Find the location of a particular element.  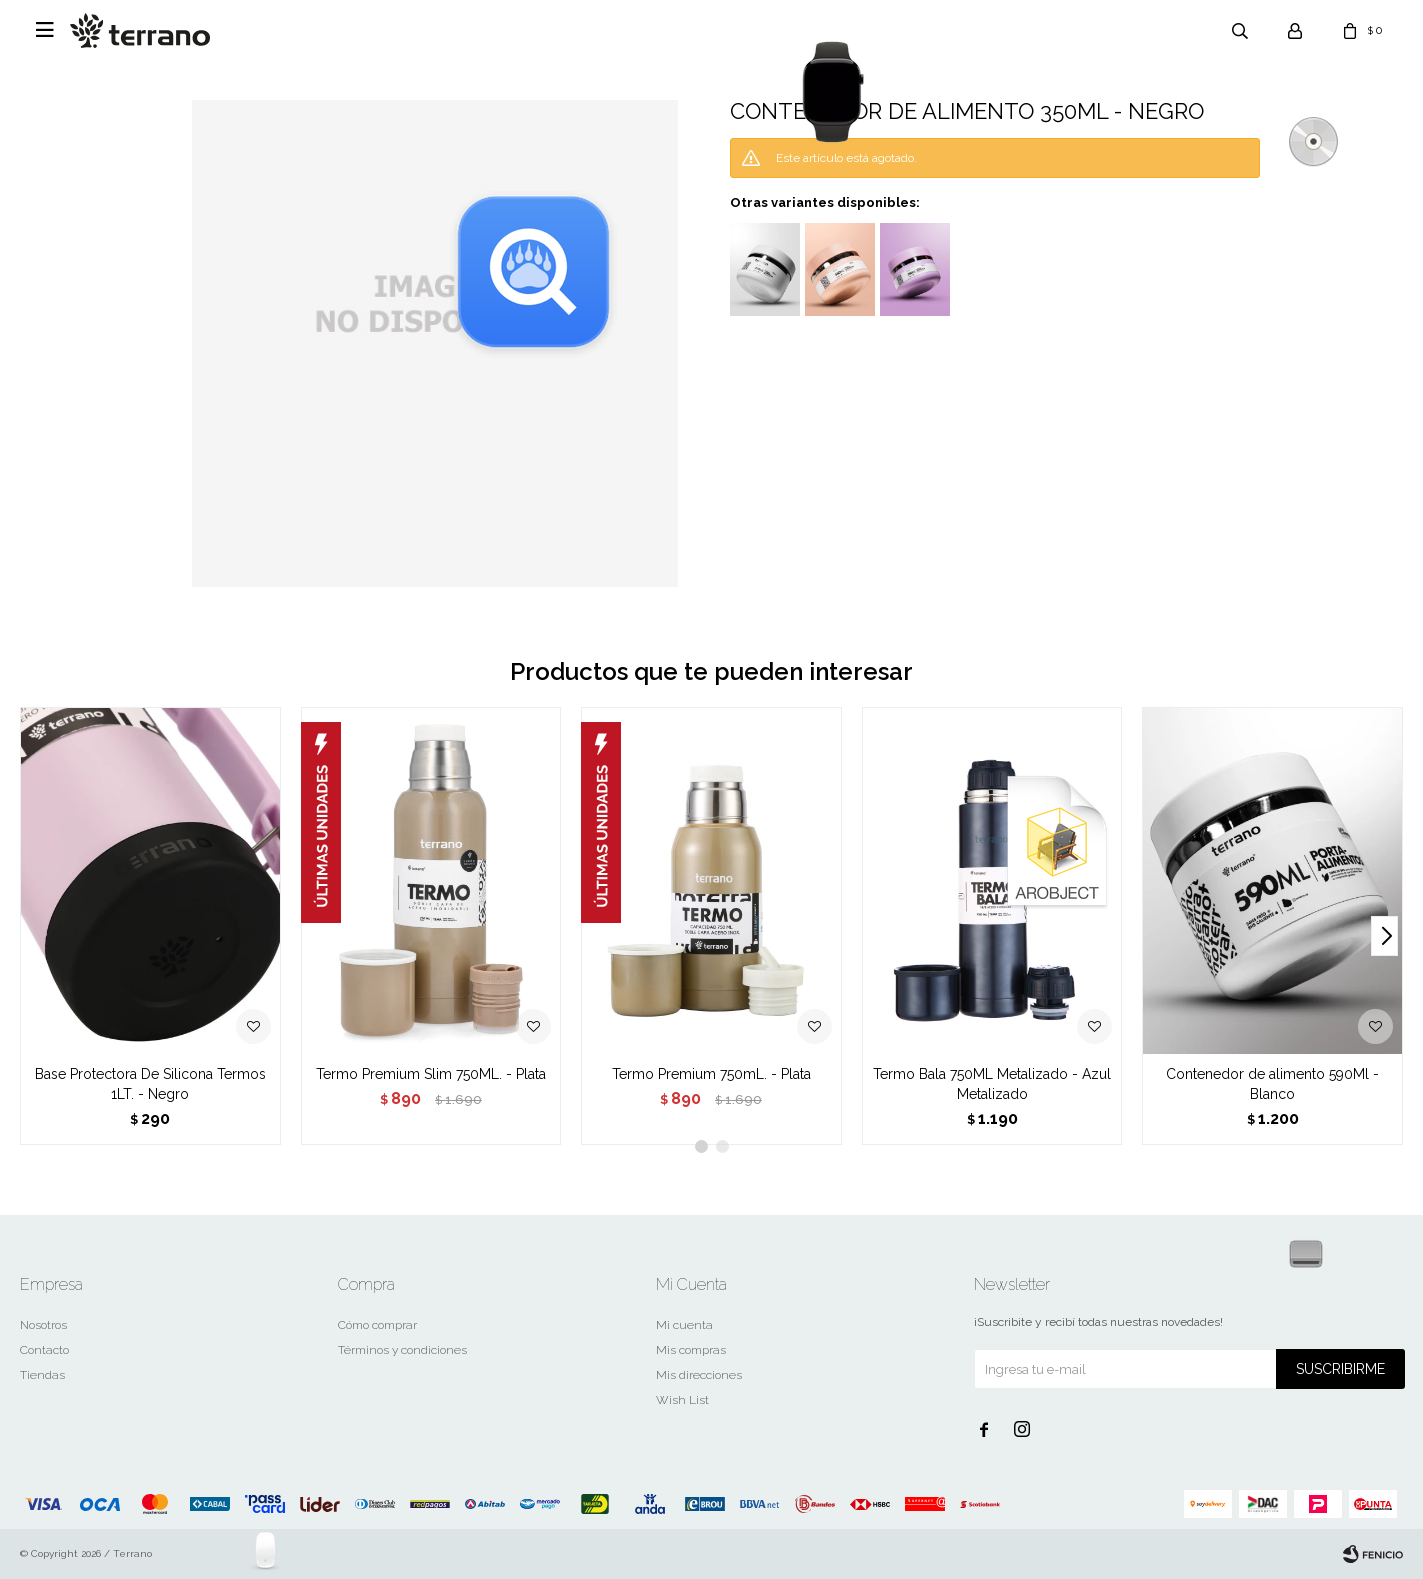

open baloo file search preferences is located at coordinates (533, 274).